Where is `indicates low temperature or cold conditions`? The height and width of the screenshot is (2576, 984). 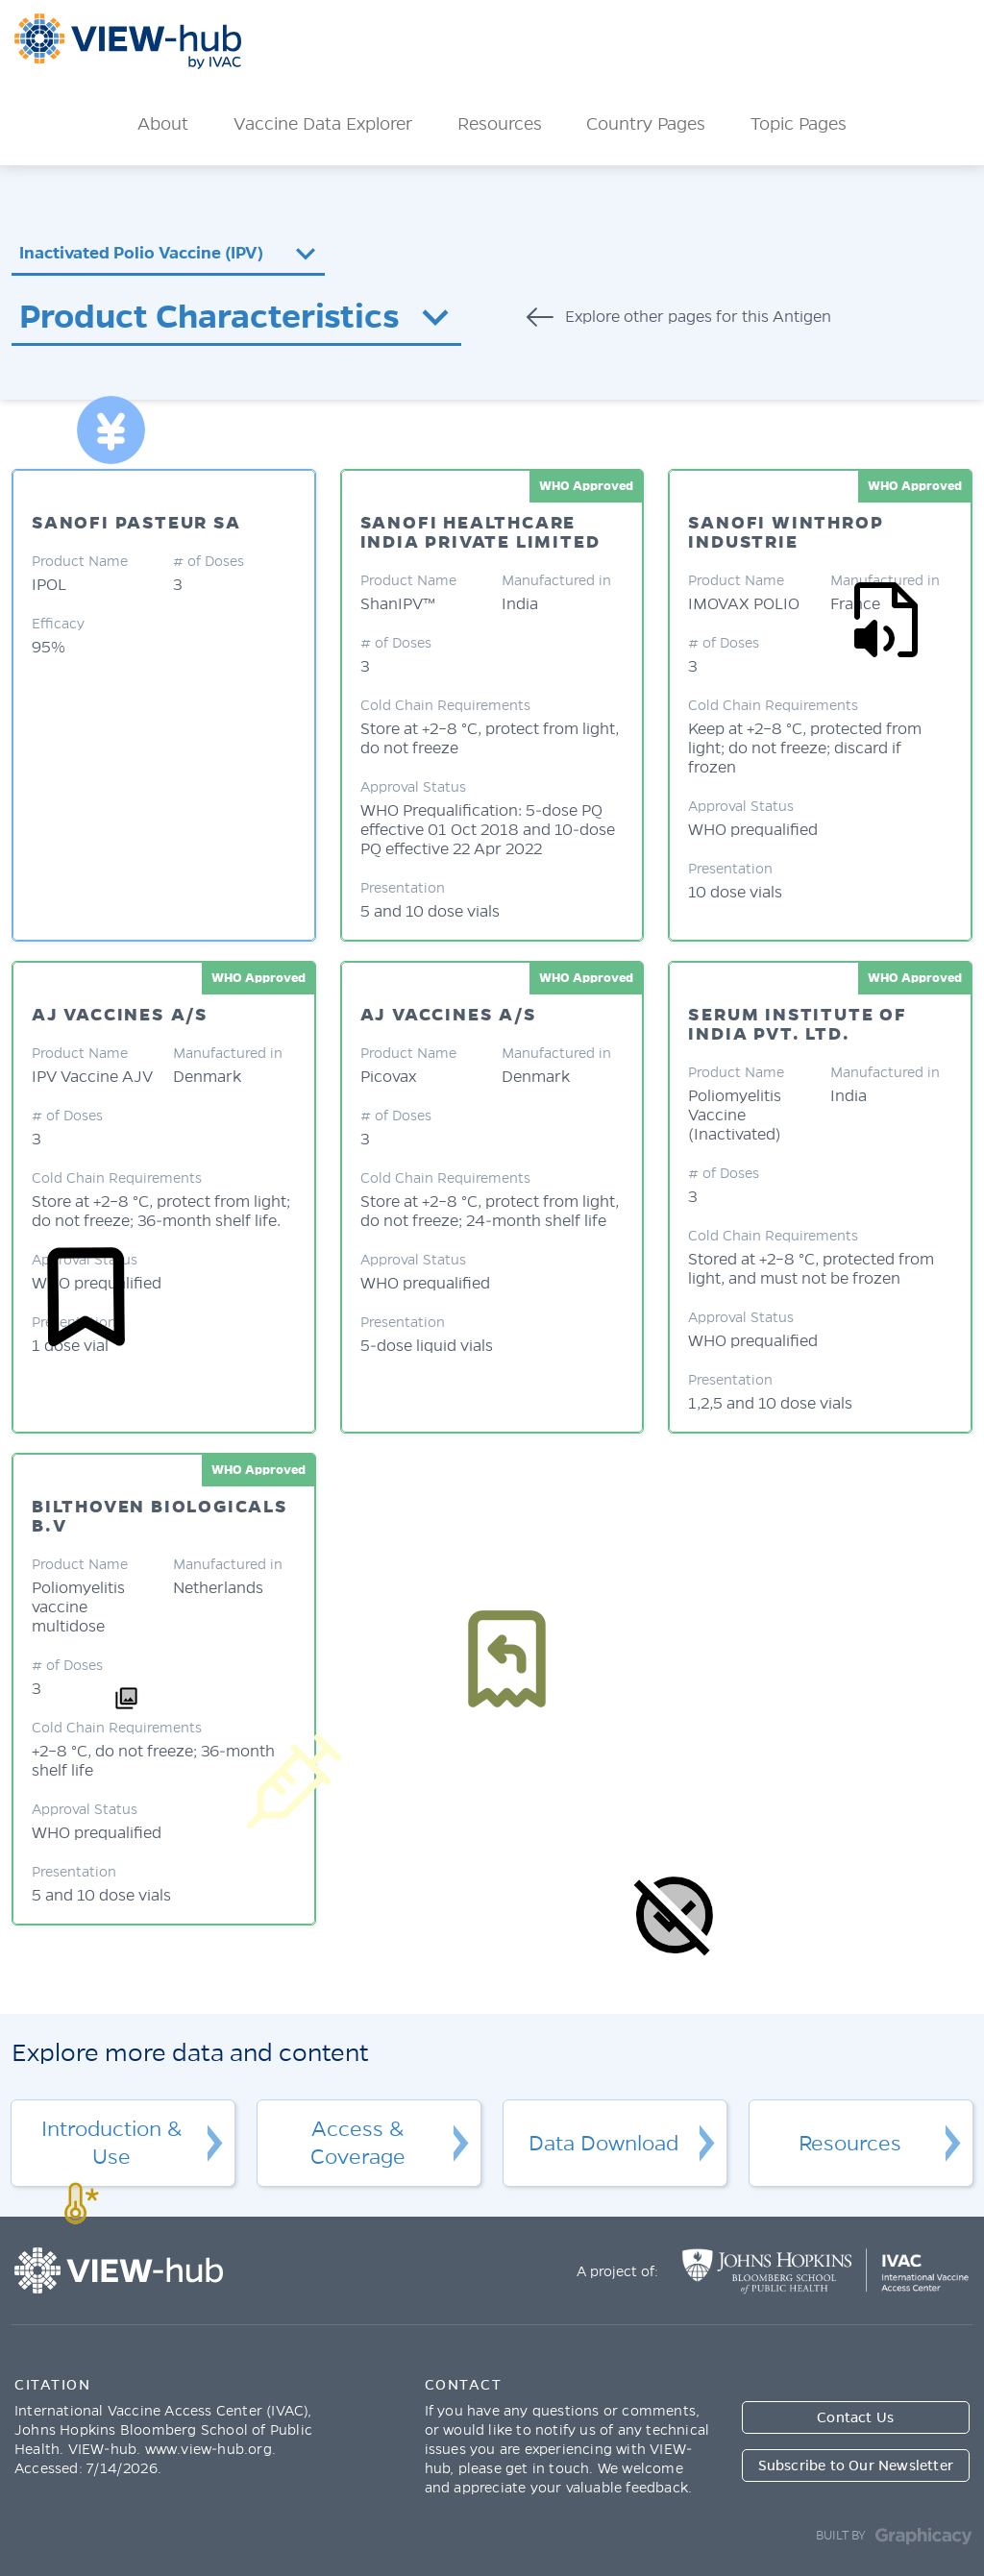
indicates low temperature or cold conditions is located at coordinates (77, 2203).